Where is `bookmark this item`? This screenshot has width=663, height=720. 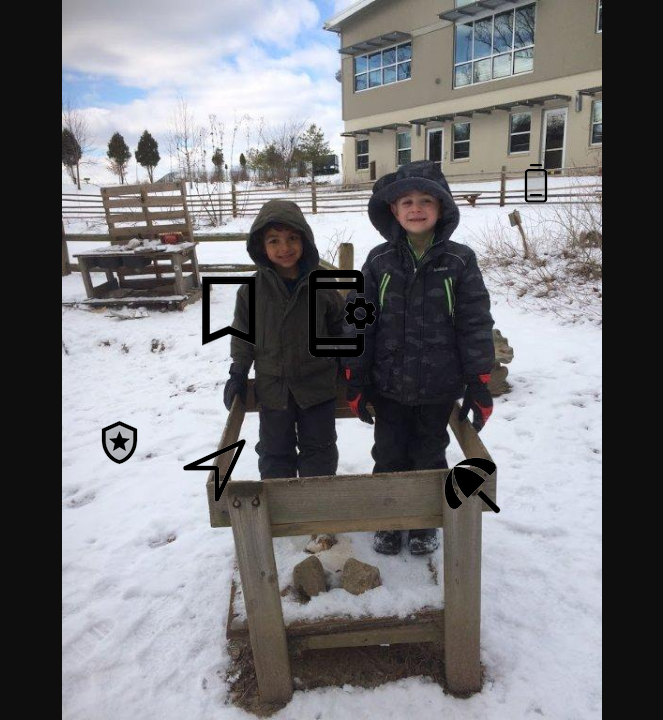 bookmark this item is located at coordinates (229, 311).